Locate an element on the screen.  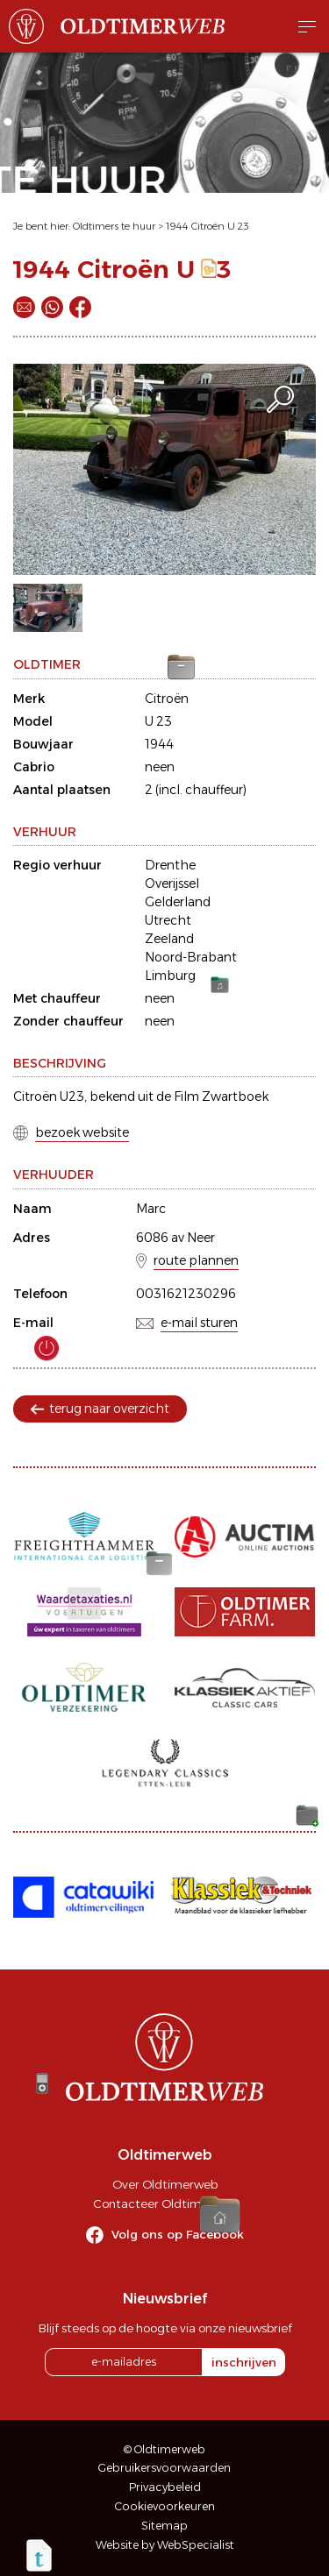
a typst document file is located at coordinates (39, 2555).